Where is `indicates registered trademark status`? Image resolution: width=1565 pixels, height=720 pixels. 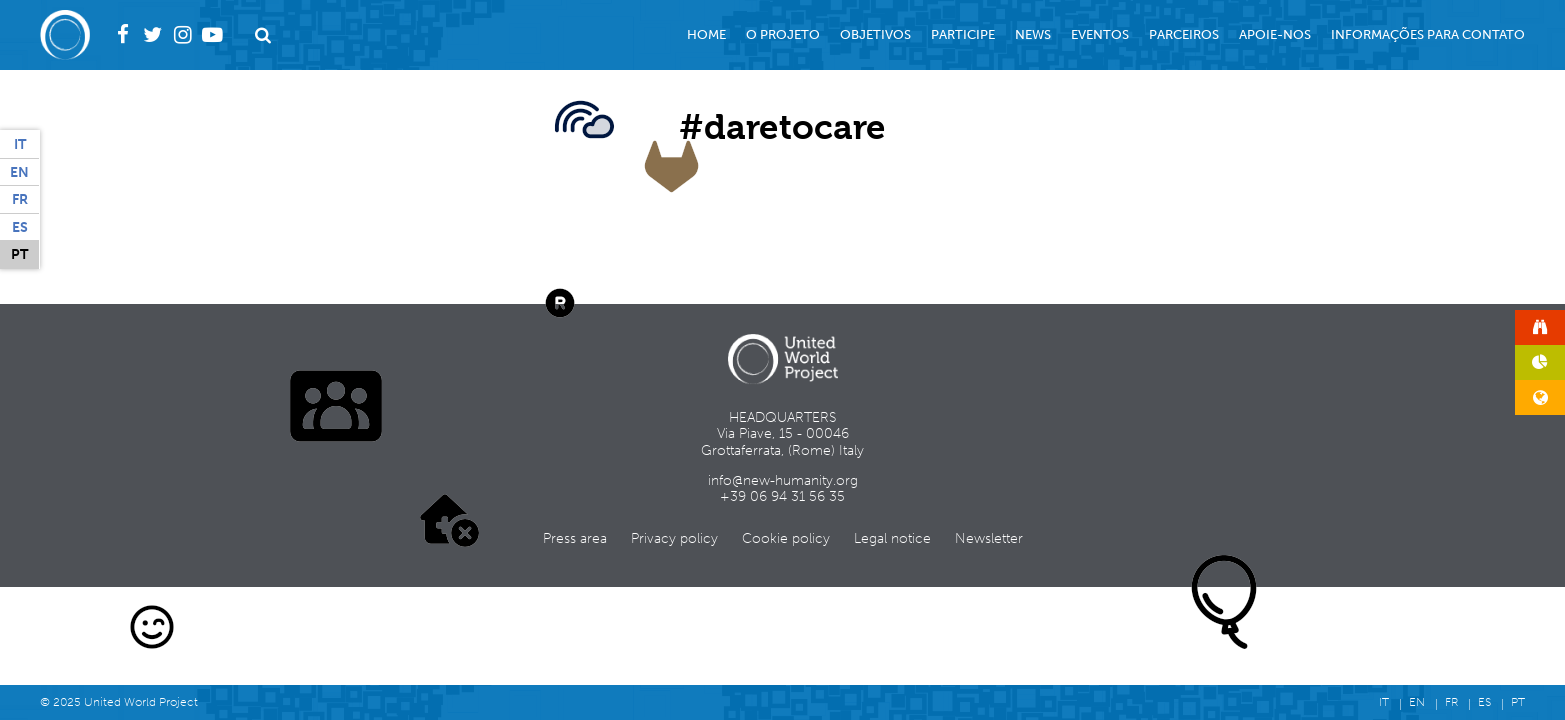 indicates registered trademark status is located at coordinates (560, 303).